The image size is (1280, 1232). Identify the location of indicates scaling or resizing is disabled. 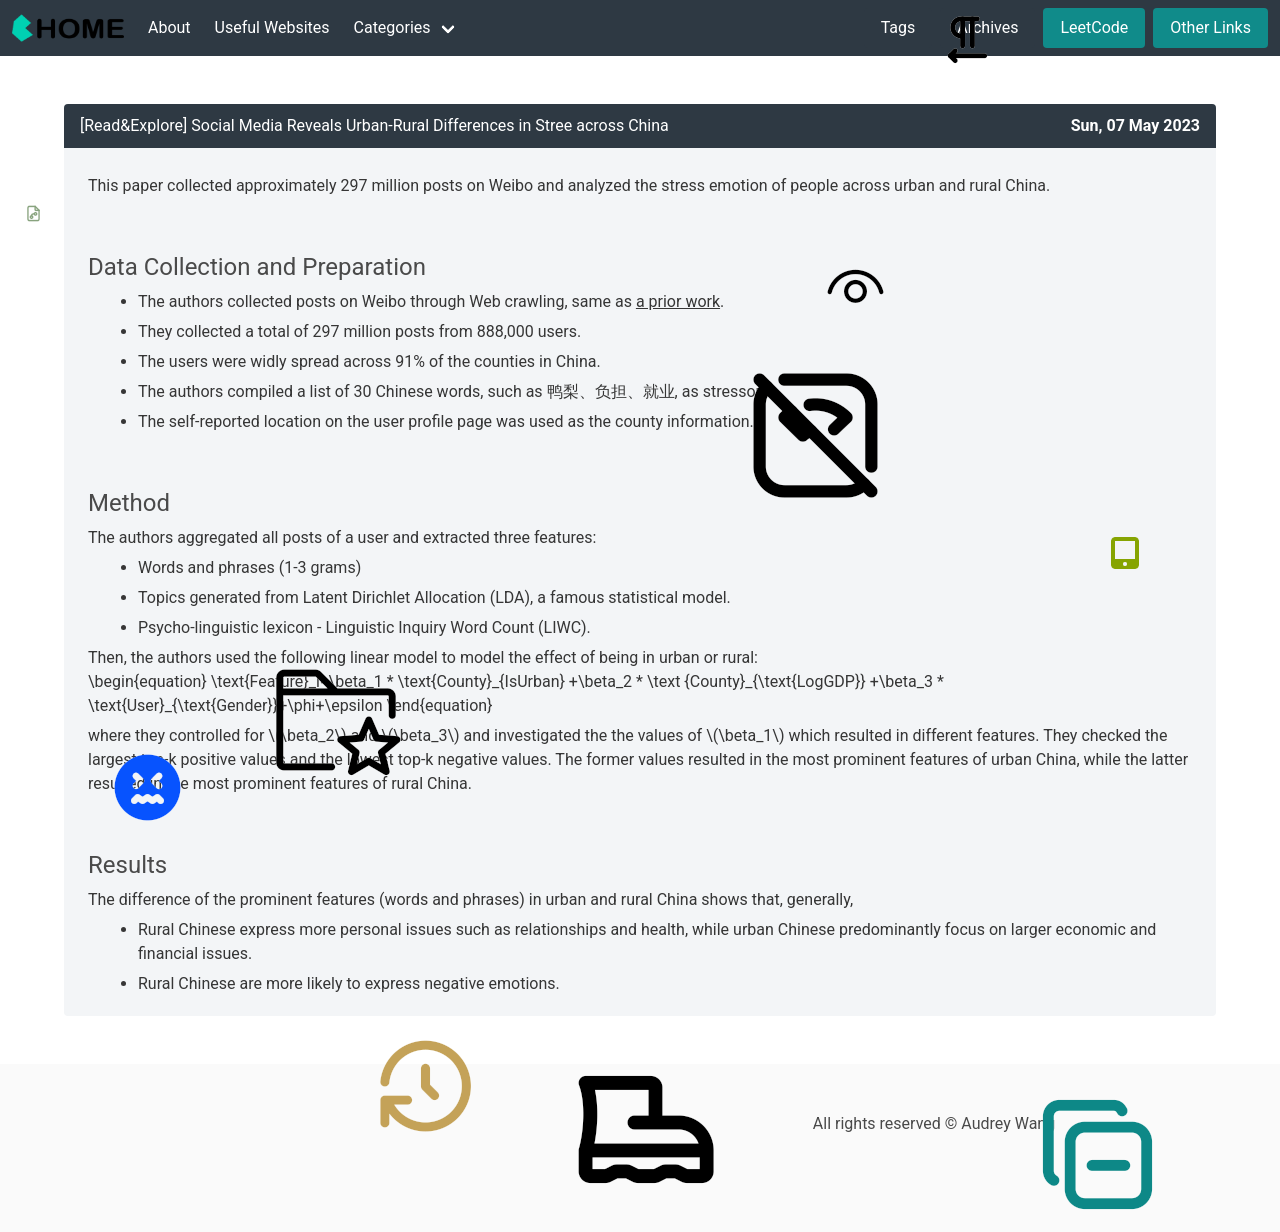
(815, 435).